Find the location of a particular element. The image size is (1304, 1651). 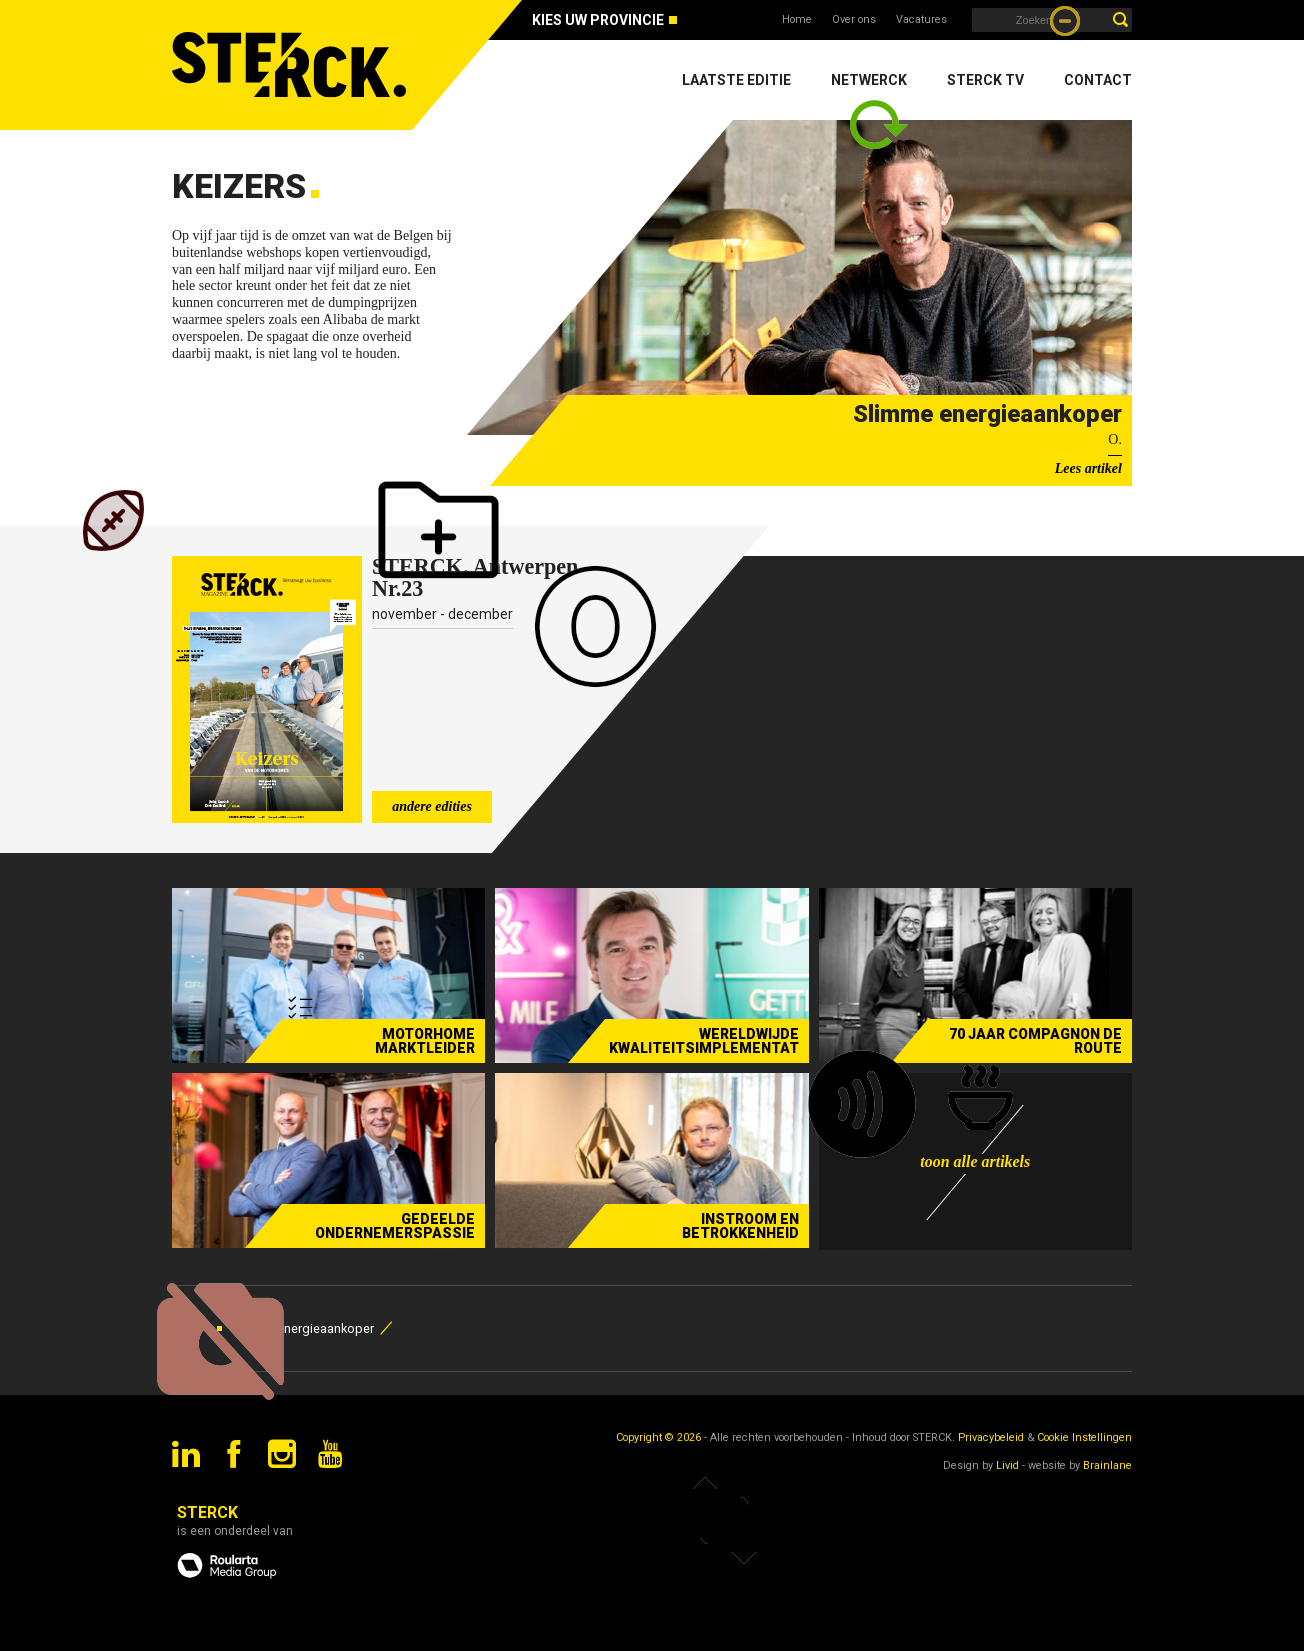

view completed tasks or checklist is located at coordinates (300, 1007).